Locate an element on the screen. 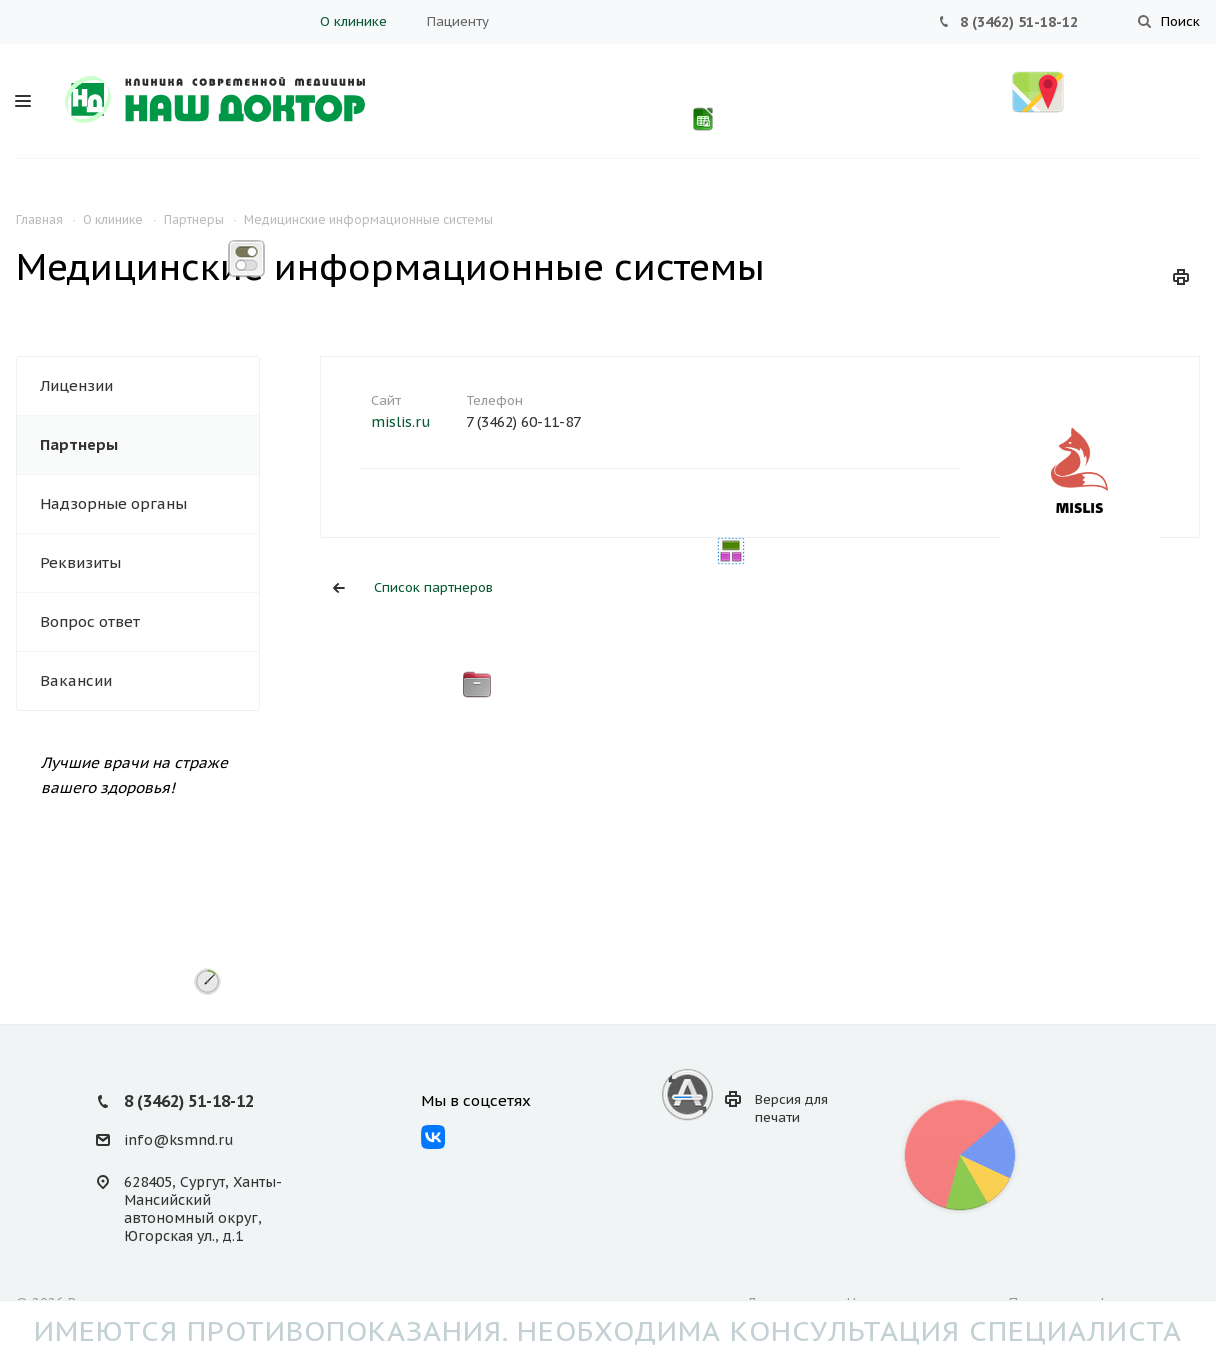 The width and height of the screenshot is (1216, 1361). open sysprof system profiler application is located at coordinates (207, 981).